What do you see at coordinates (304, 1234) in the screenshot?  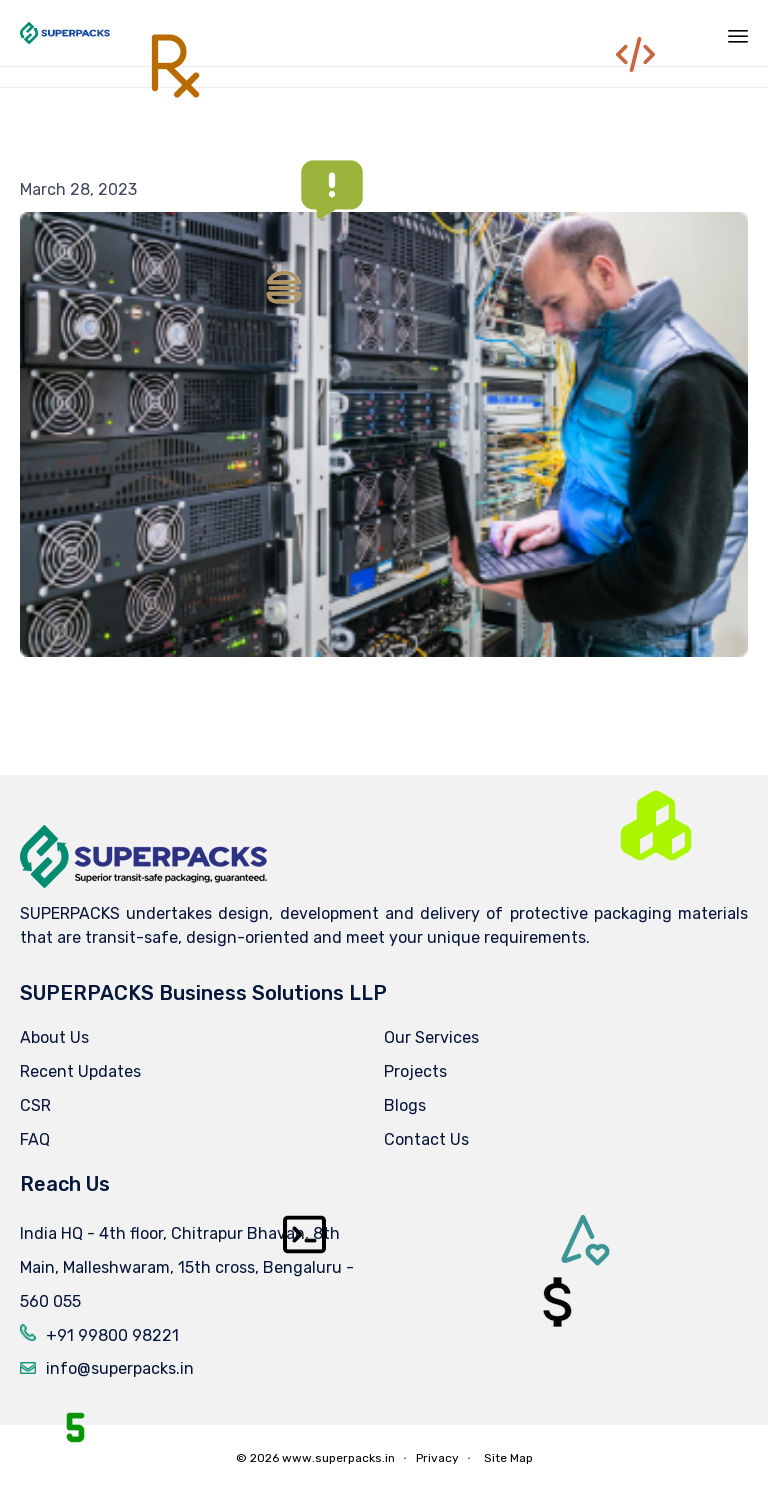 I see `open the command line terminal` at bounding box center [304, 1234].